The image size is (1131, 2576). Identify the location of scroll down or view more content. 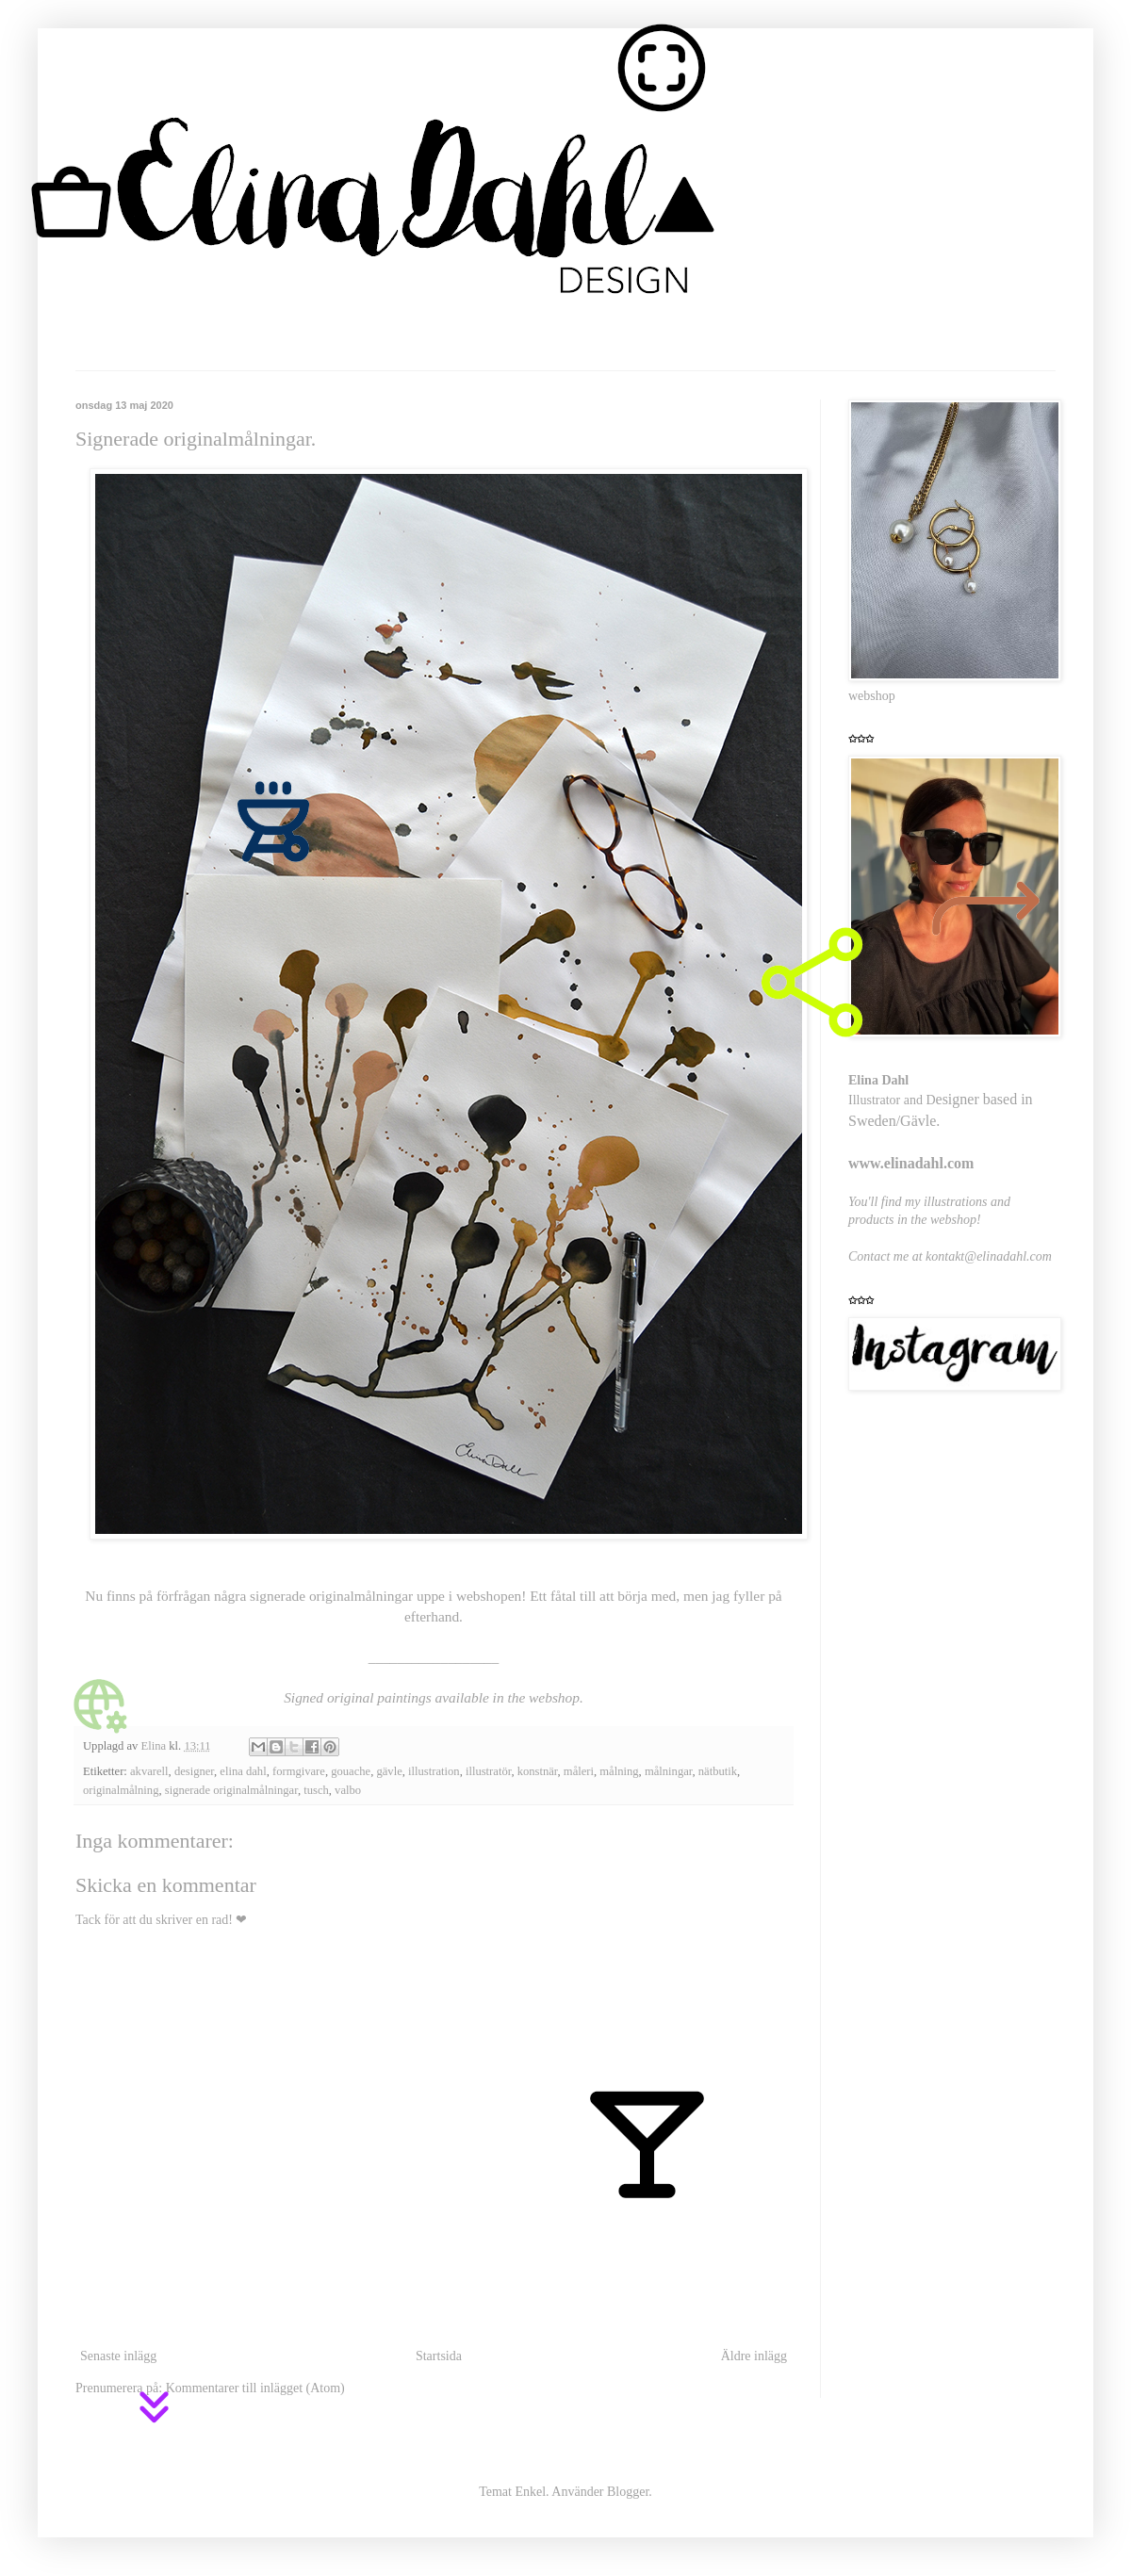
(154, 2405).